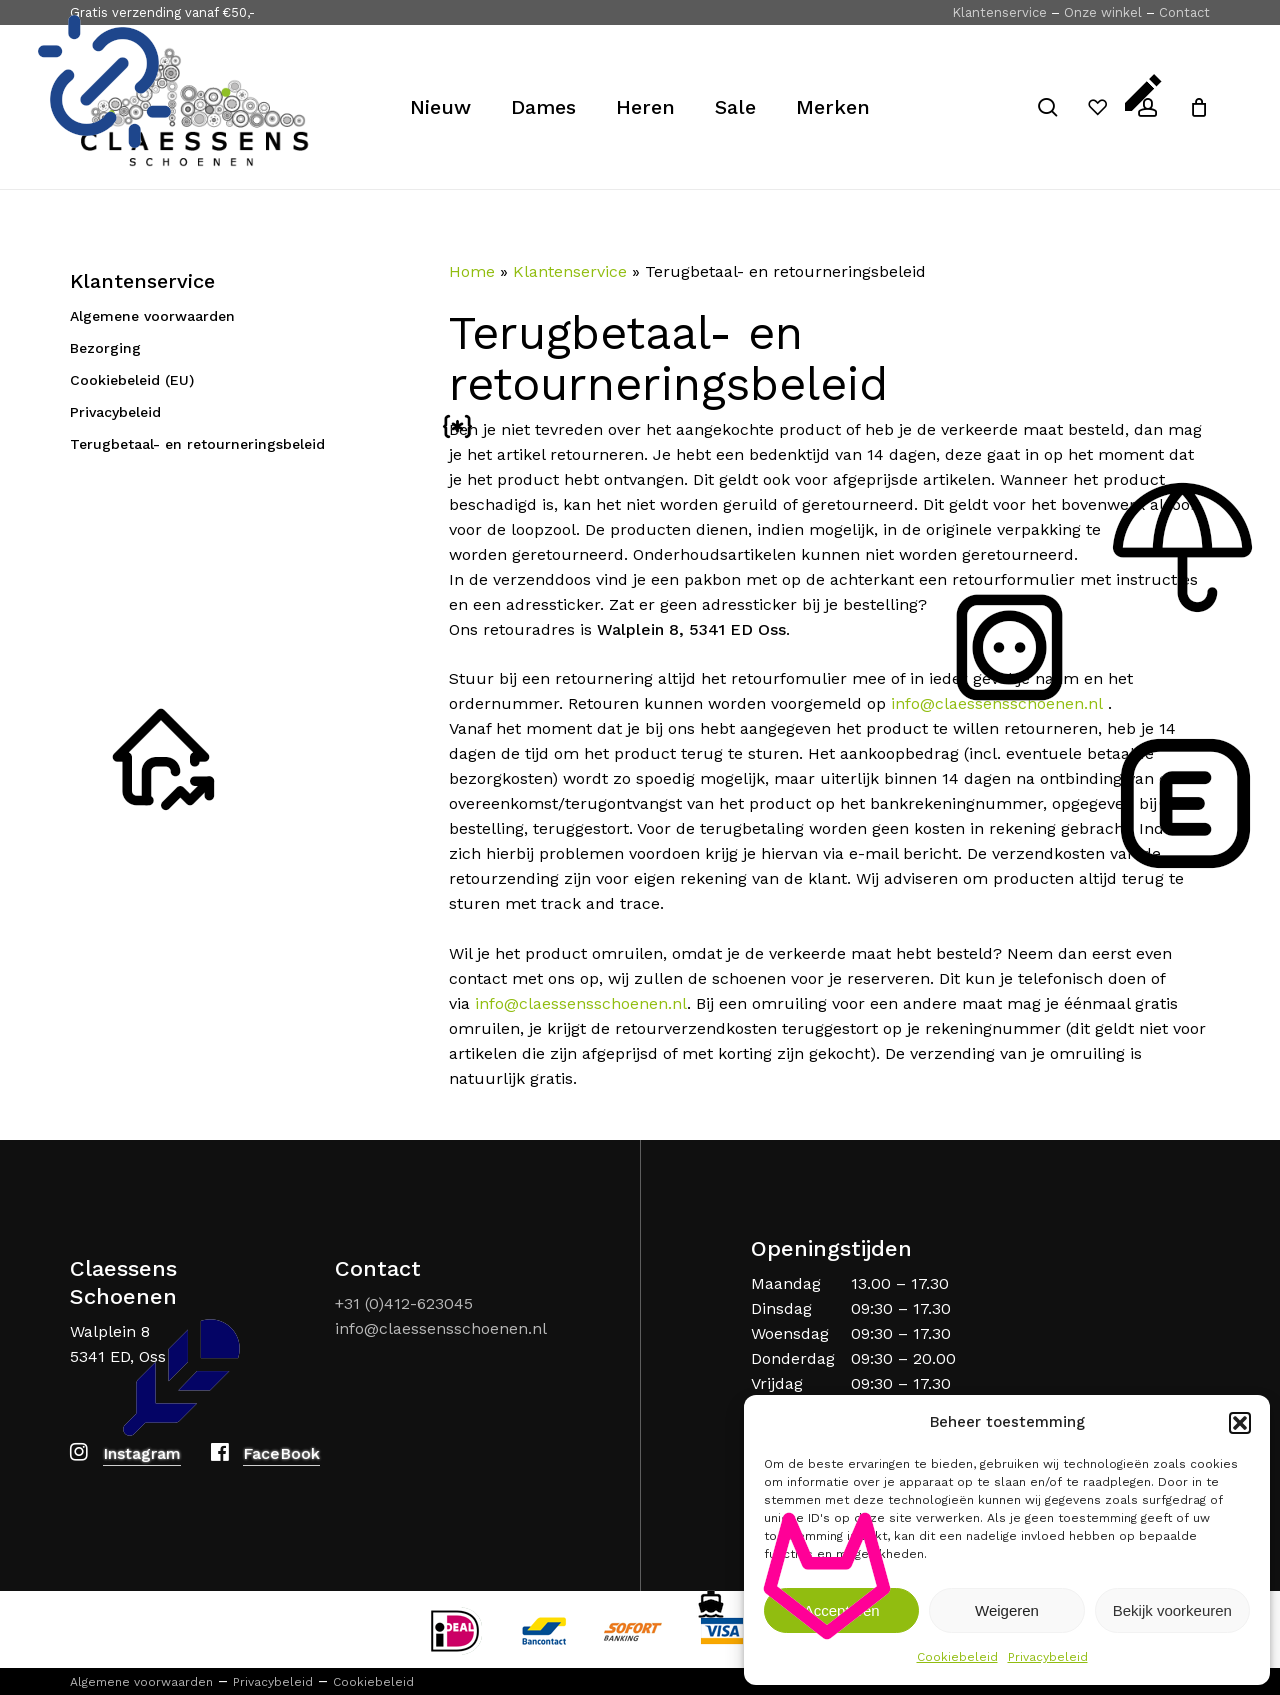 Image resolution: width=1280 pixels, height=1695 pixels. I want to click on get directions by ferry or boat, so click(711, 1604).